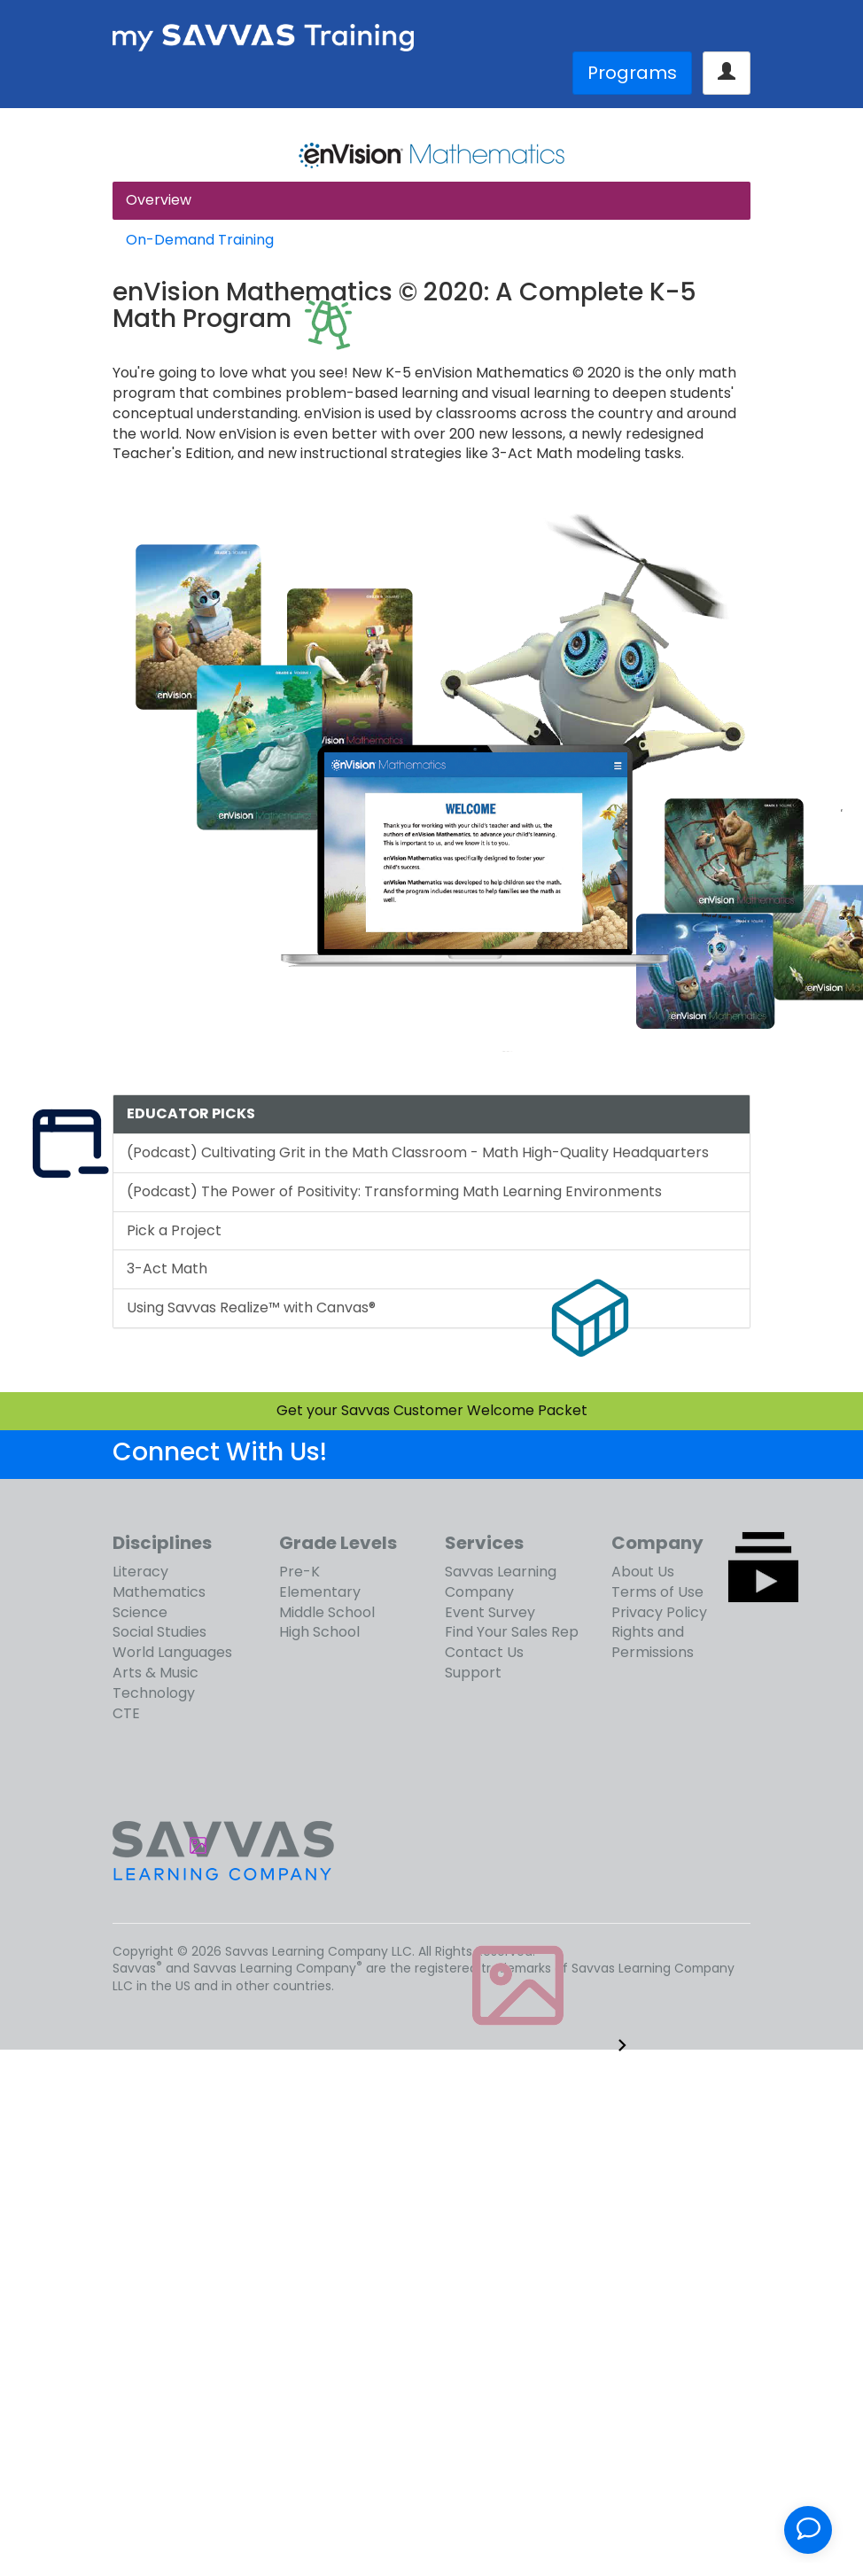 The height and width of the screenshot is (2576, 863). I want to click on celebrate an achievement or milestone, so click(329, 324).